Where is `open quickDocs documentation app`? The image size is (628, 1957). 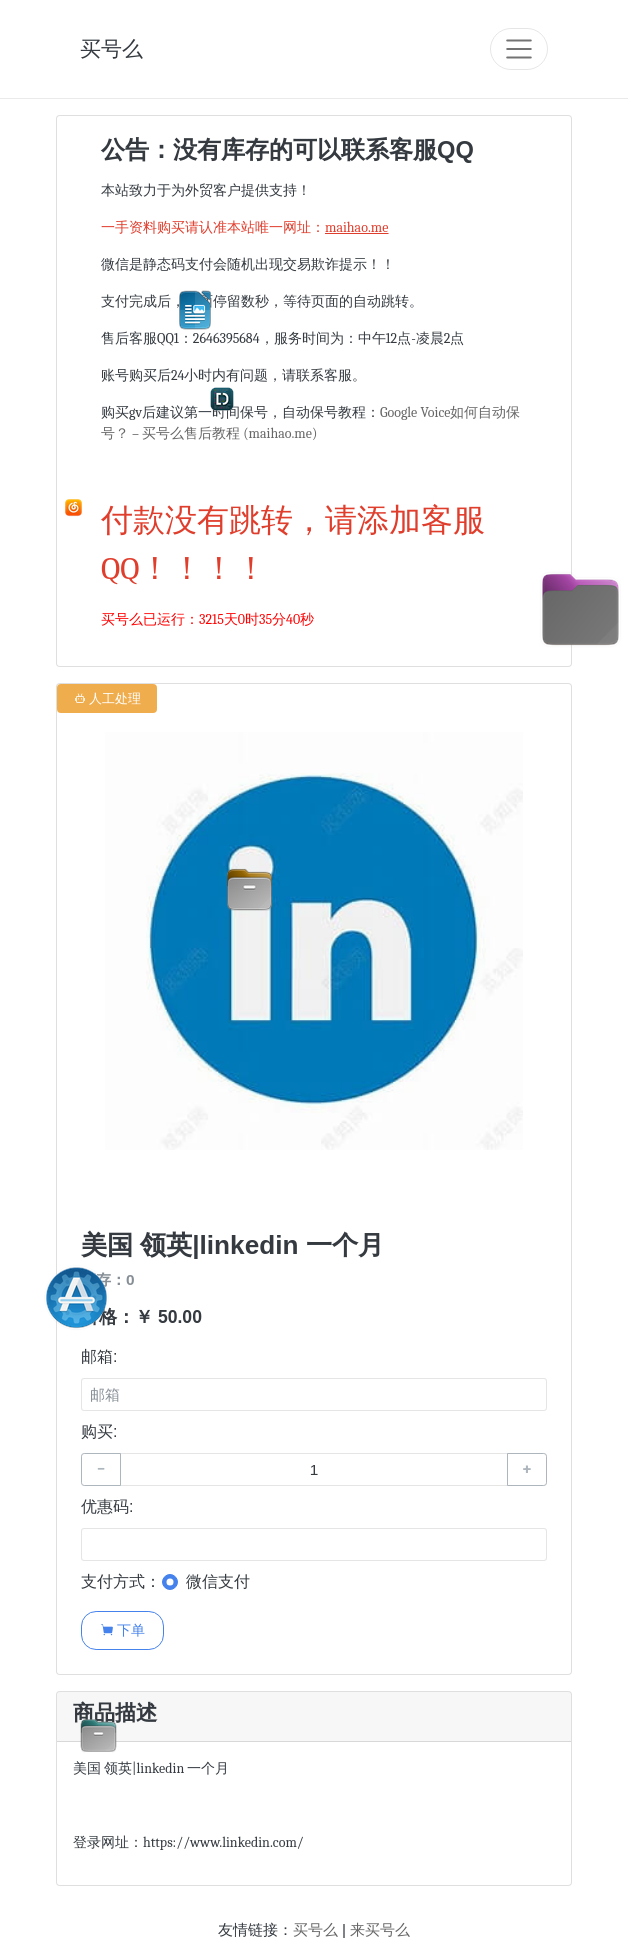 open quickDocs documentation app is located at coordinates (222, 399).